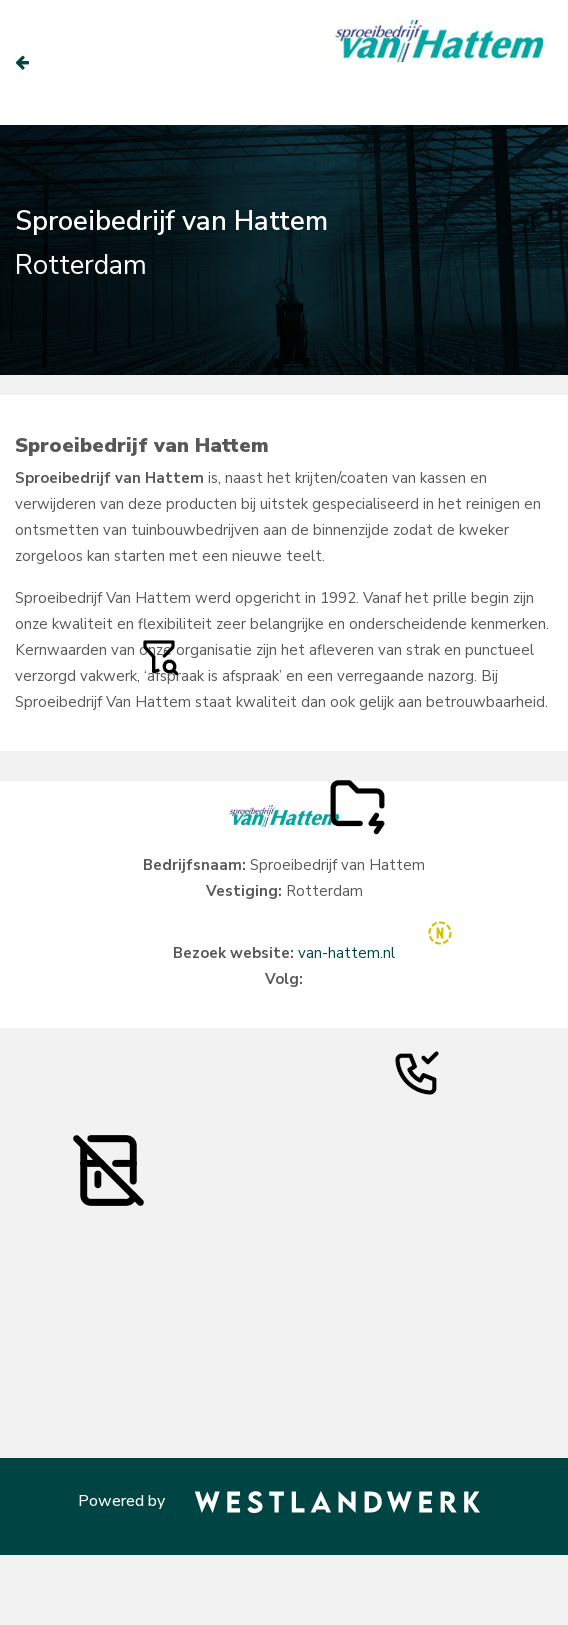 The image size is (568, 1625). I want to click on access power-related files or settings, so click(357, 804).